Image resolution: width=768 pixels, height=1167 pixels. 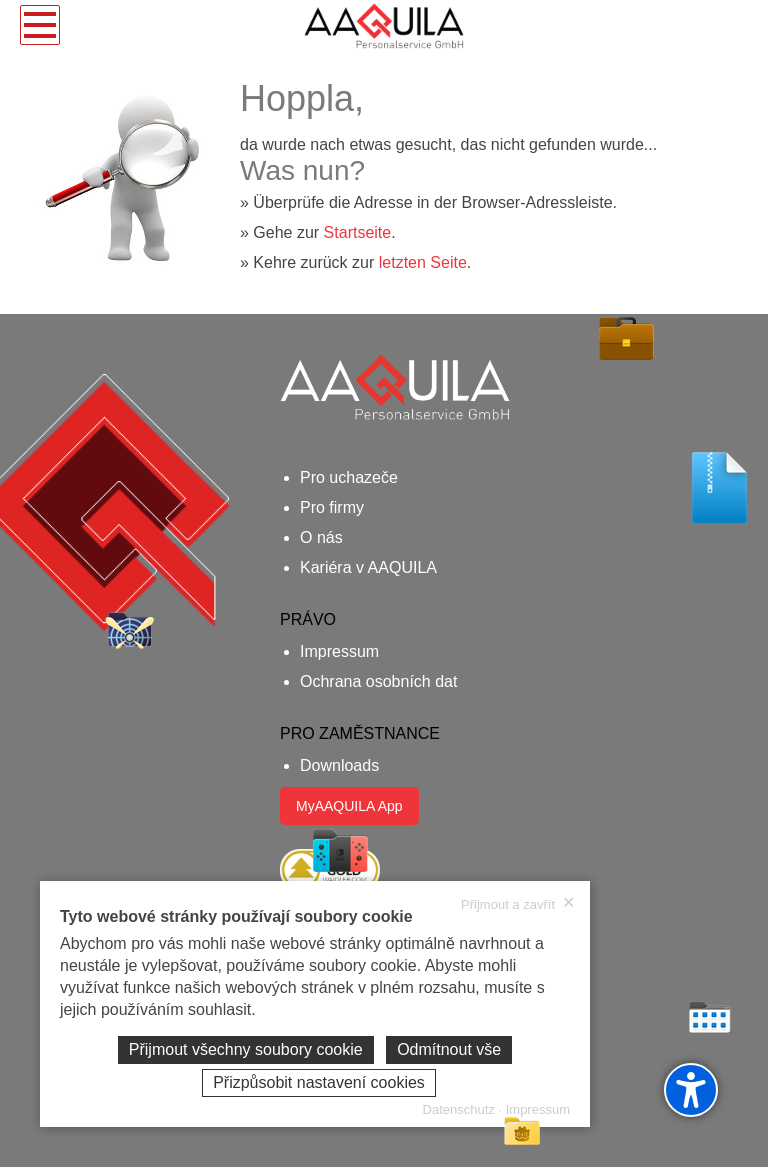 What do you see at coordinates (129, 630) in the screenshot?
I see `open folder containing pokémon beast ball assets` at bounding box center [129, 630].